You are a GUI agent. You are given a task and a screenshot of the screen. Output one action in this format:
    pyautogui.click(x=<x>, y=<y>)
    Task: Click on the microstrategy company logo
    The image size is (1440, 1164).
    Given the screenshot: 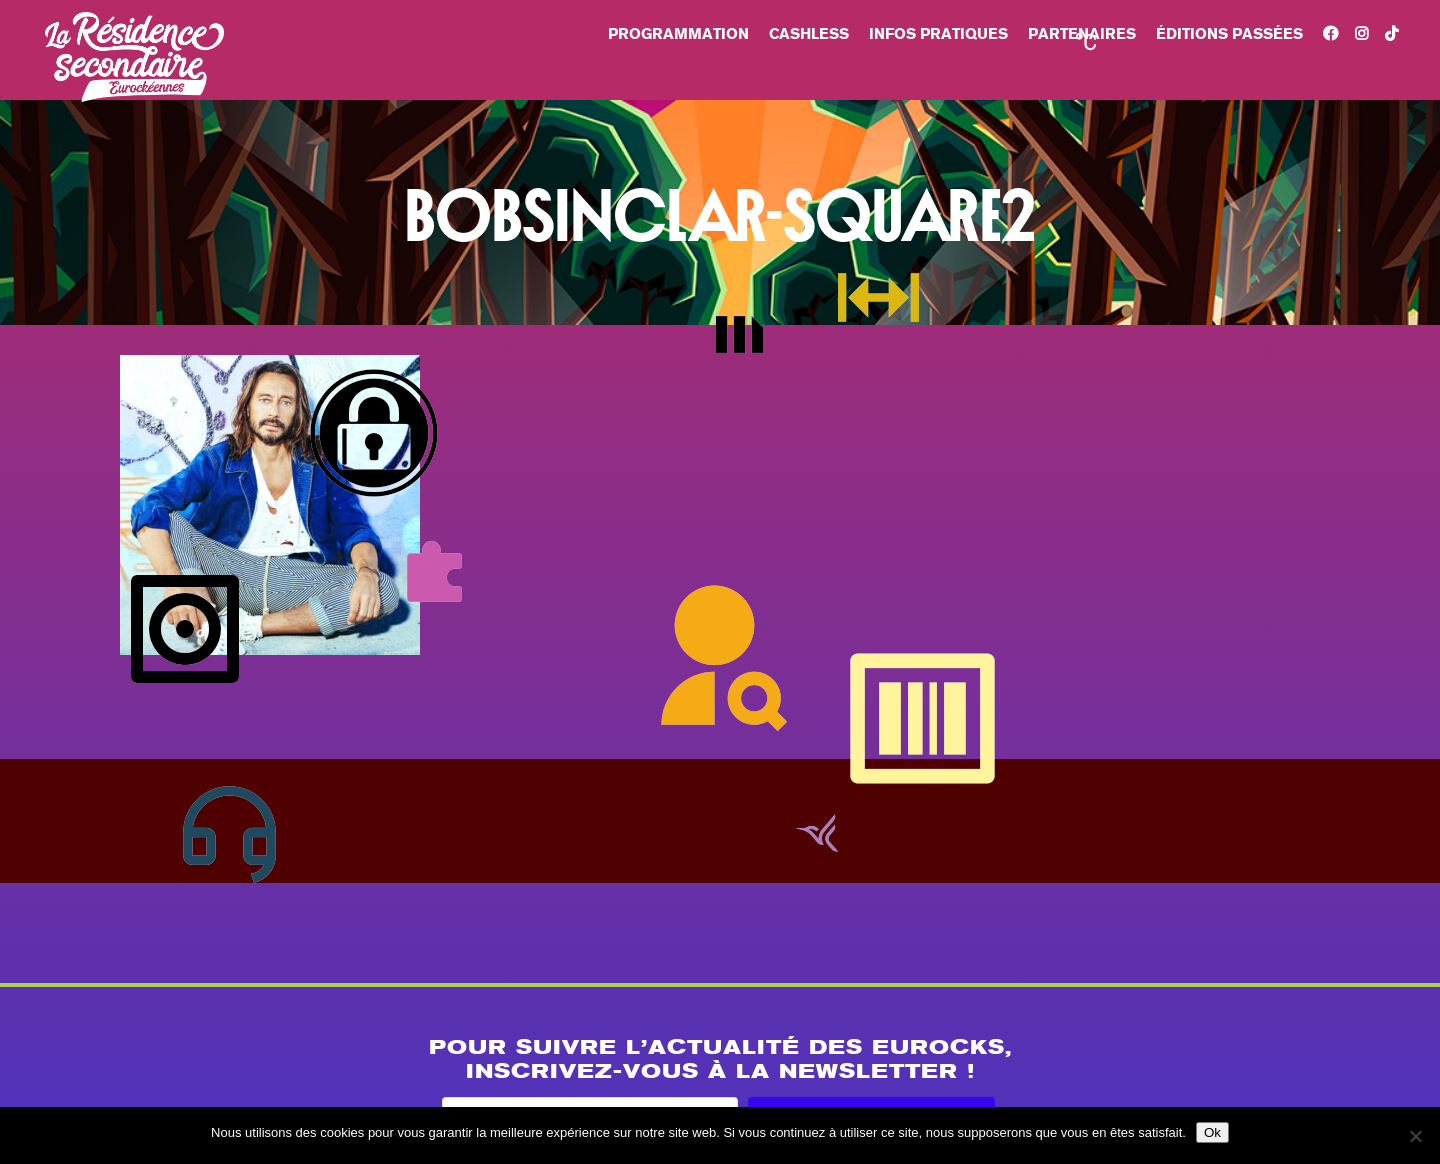 What is the action you would take?
    pyautogui.click(x=739, y=334)
    